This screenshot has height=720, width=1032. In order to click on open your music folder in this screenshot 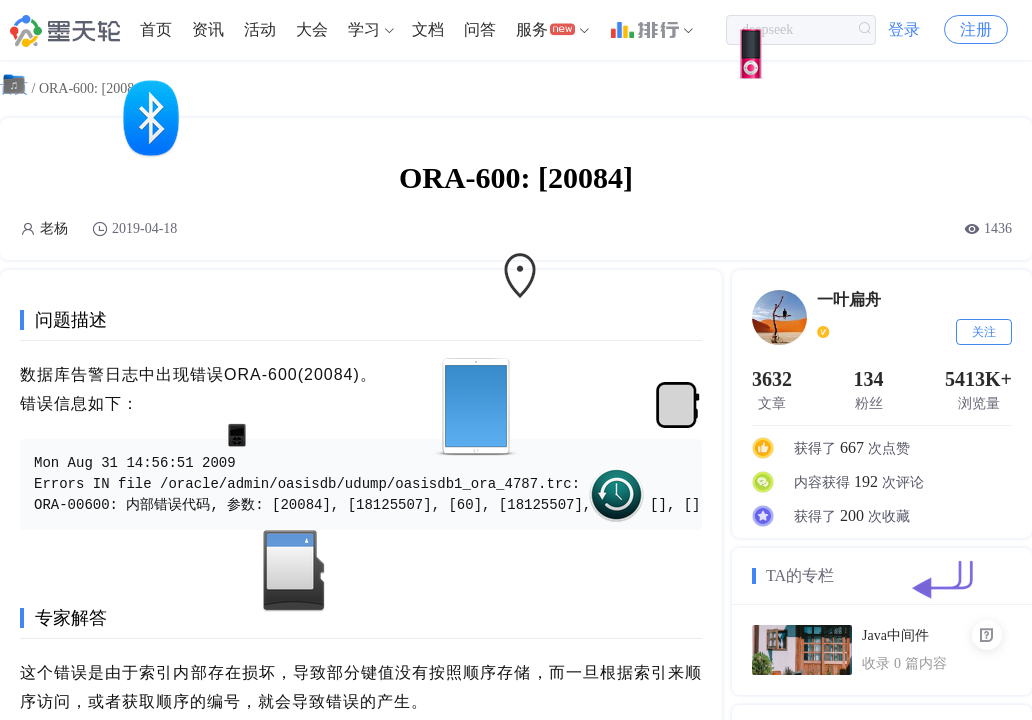, I will do `click(14, 84)`.